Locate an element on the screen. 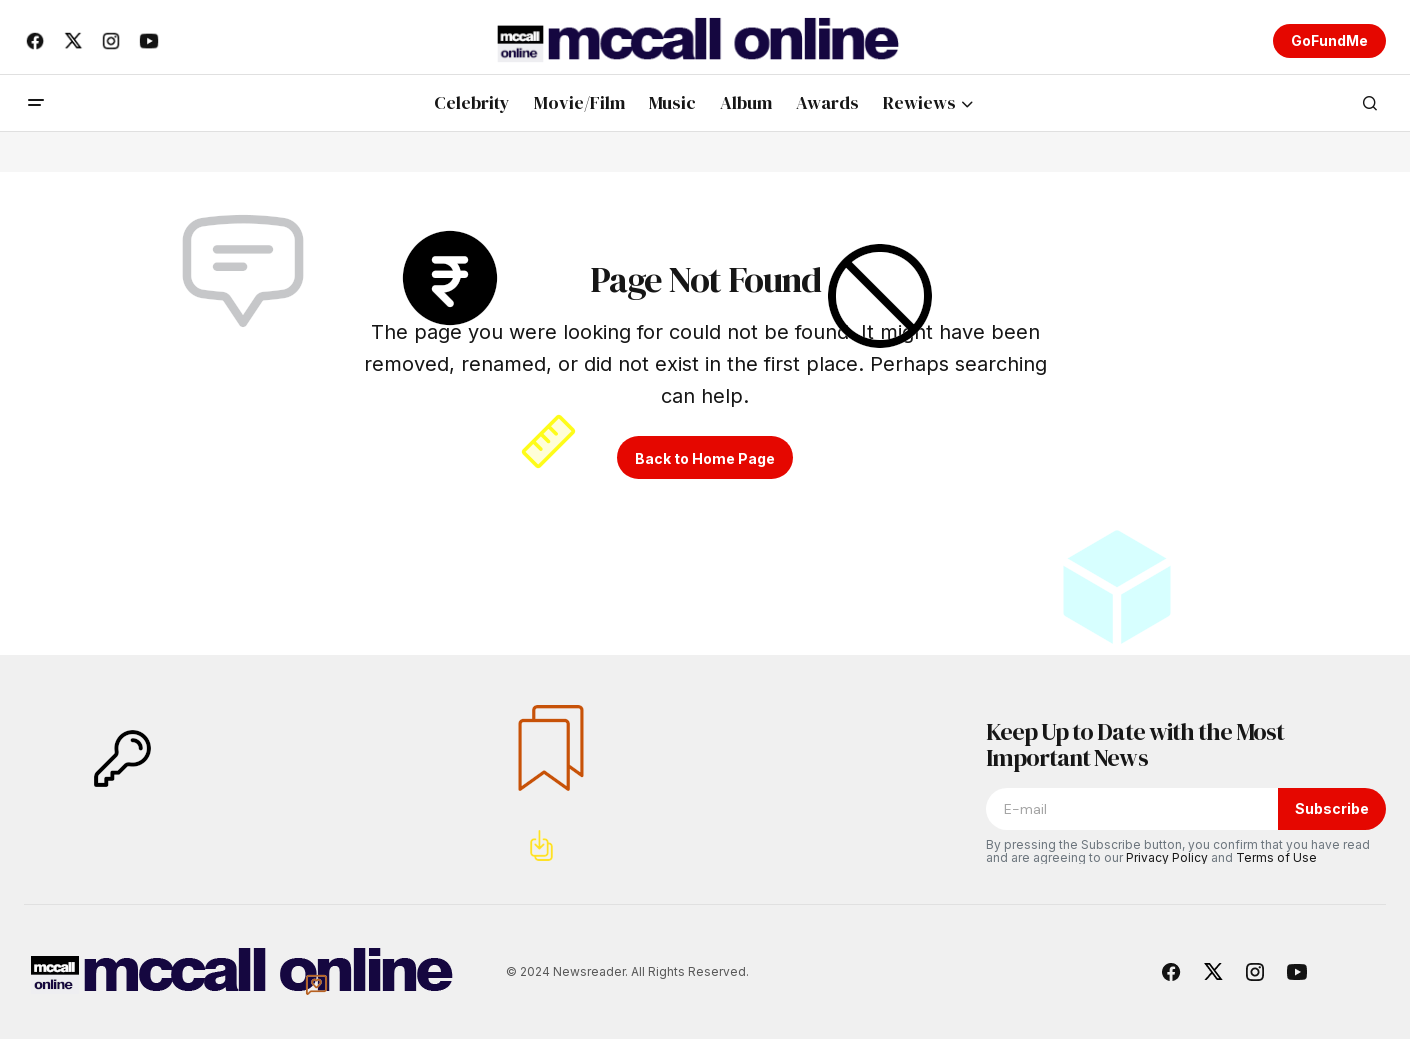 Image resolution: width=1425 pixels, height=1039 pixels. view balance or payment amount in indian rupees is located at coordinates (450, 278).